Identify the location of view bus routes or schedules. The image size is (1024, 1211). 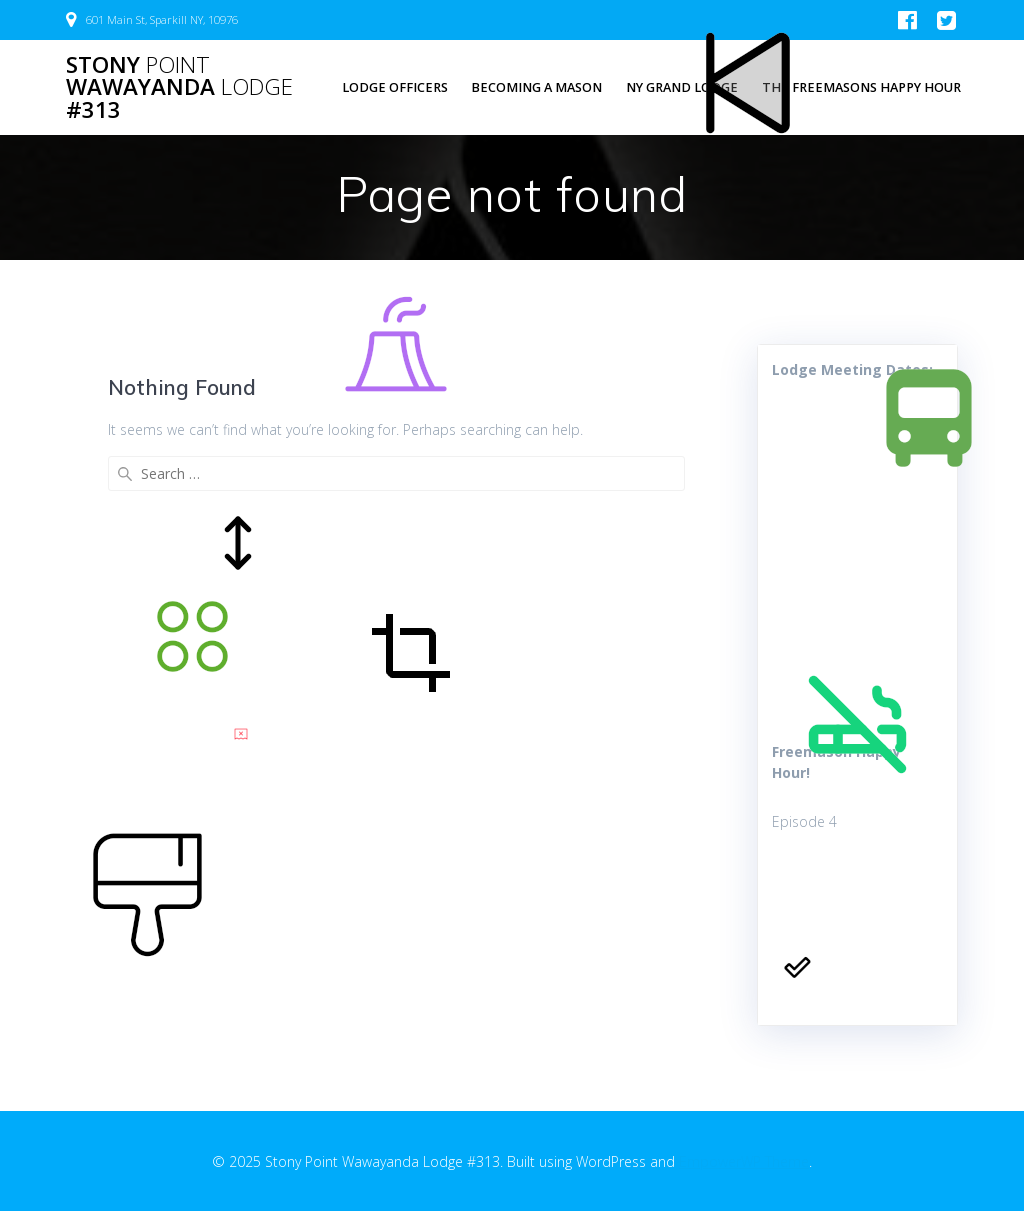
(929, 418).